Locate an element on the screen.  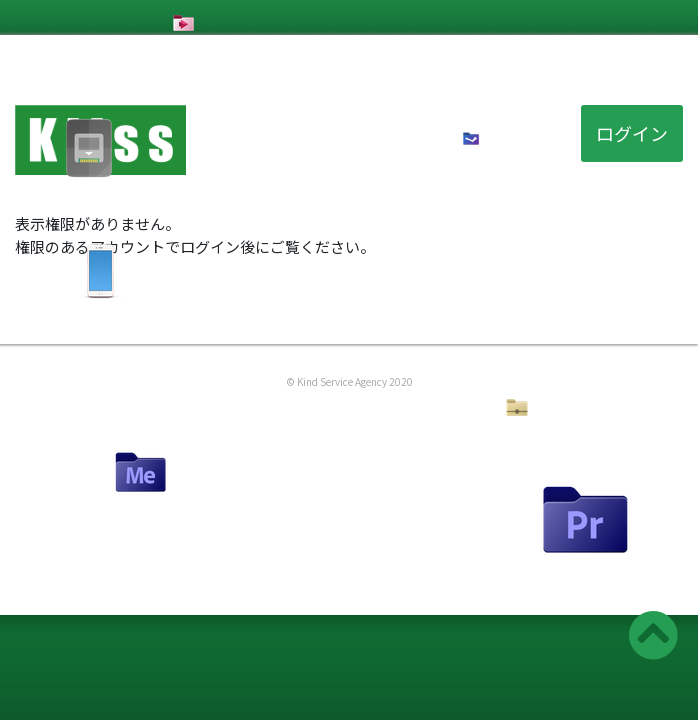
open microsoft stream video folder is located at coordinates (183, 23).